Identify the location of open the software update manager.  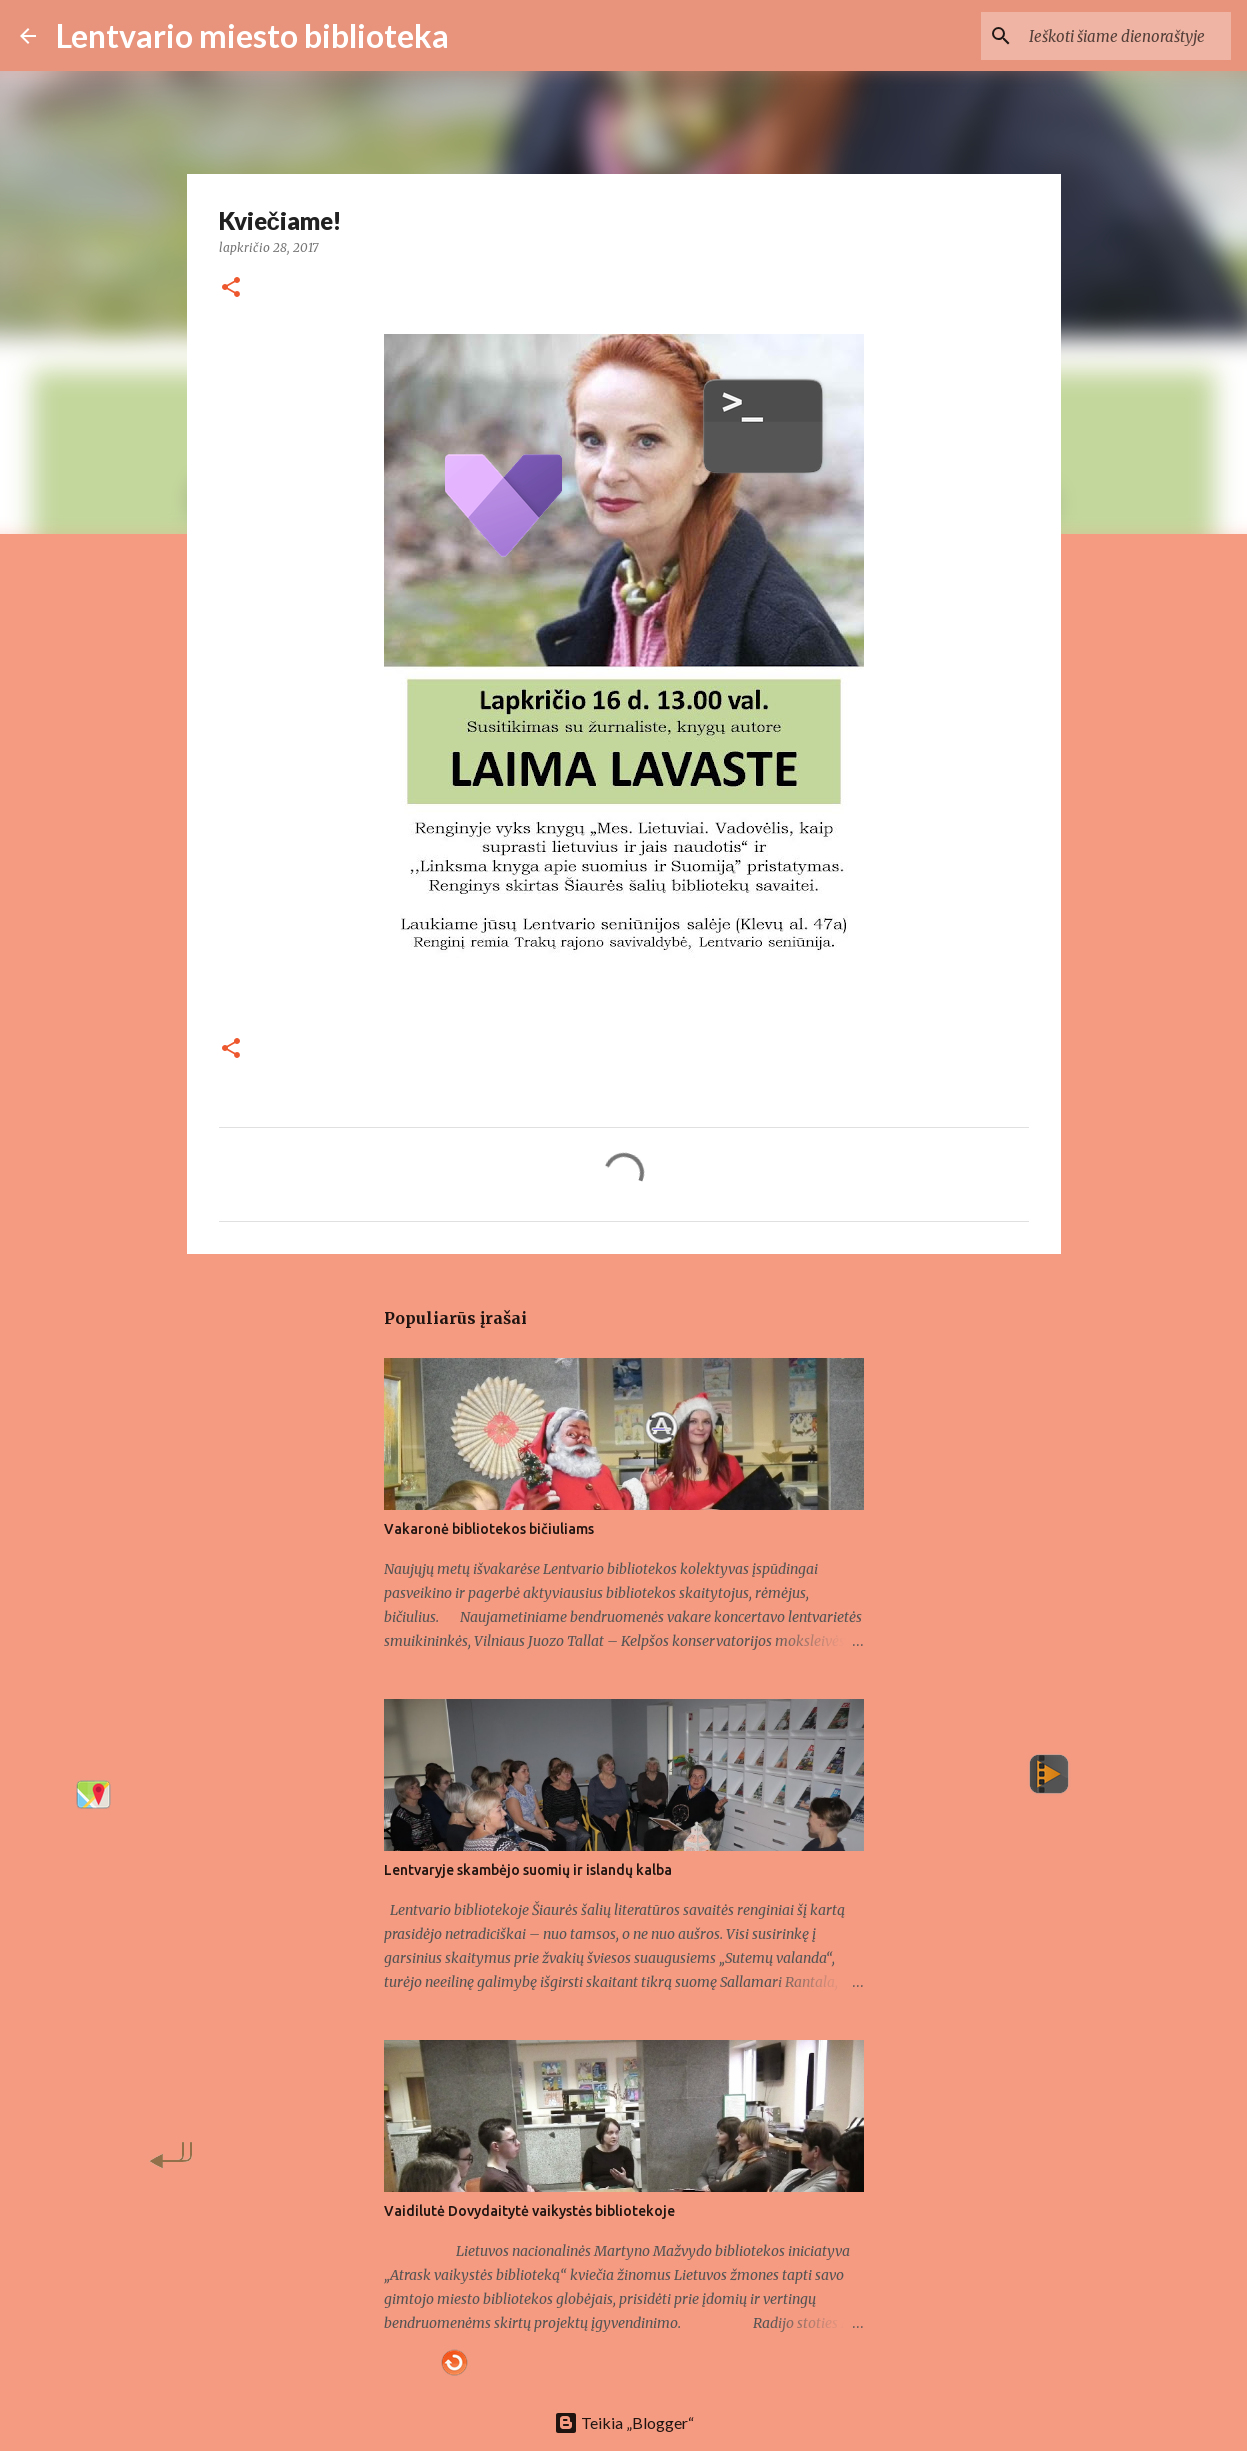
(661, 1427).